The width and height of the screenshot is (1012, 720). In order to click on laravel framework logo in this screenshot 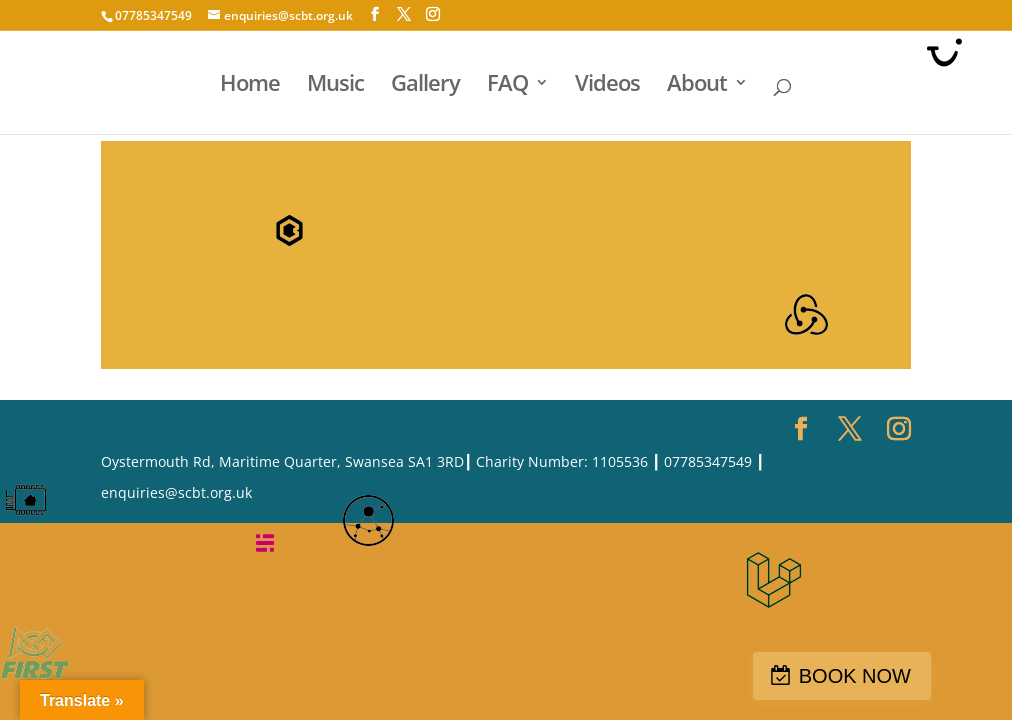, I will do `click(774, 580)`.